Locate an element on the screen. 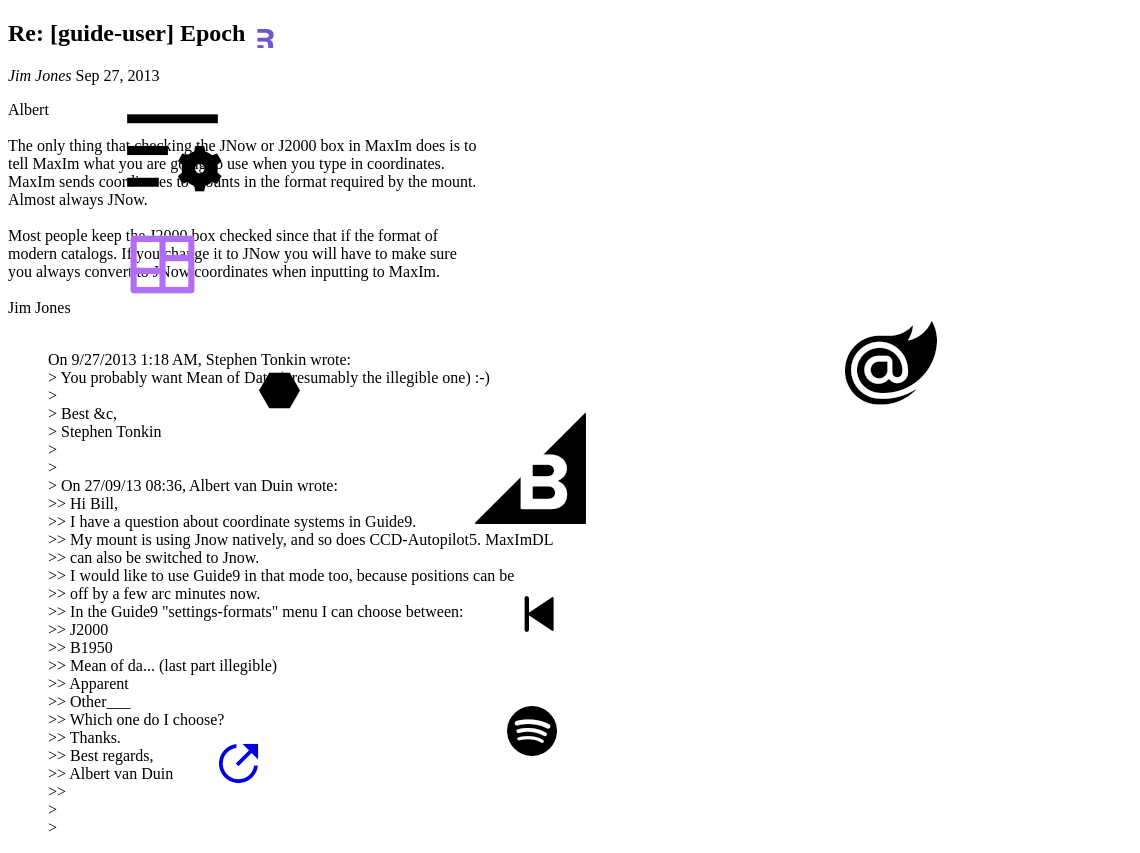 This screenshot has width=1140, height=853. bigcommerce platform logo is located at coordinates (530, 468).